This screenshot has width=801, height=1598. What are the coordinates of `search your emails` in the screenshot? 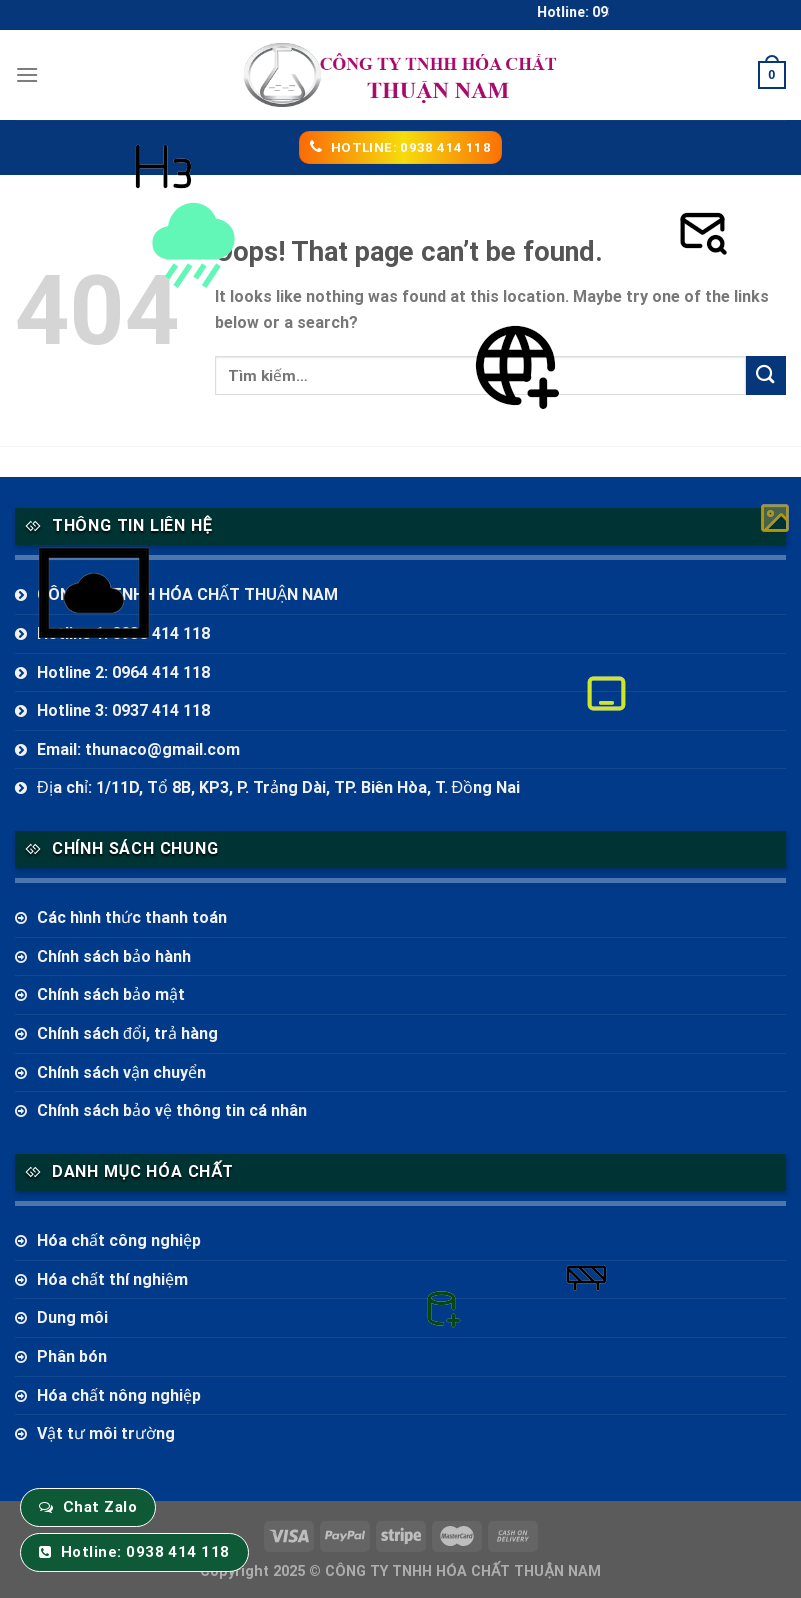 It's located at (702, 230).